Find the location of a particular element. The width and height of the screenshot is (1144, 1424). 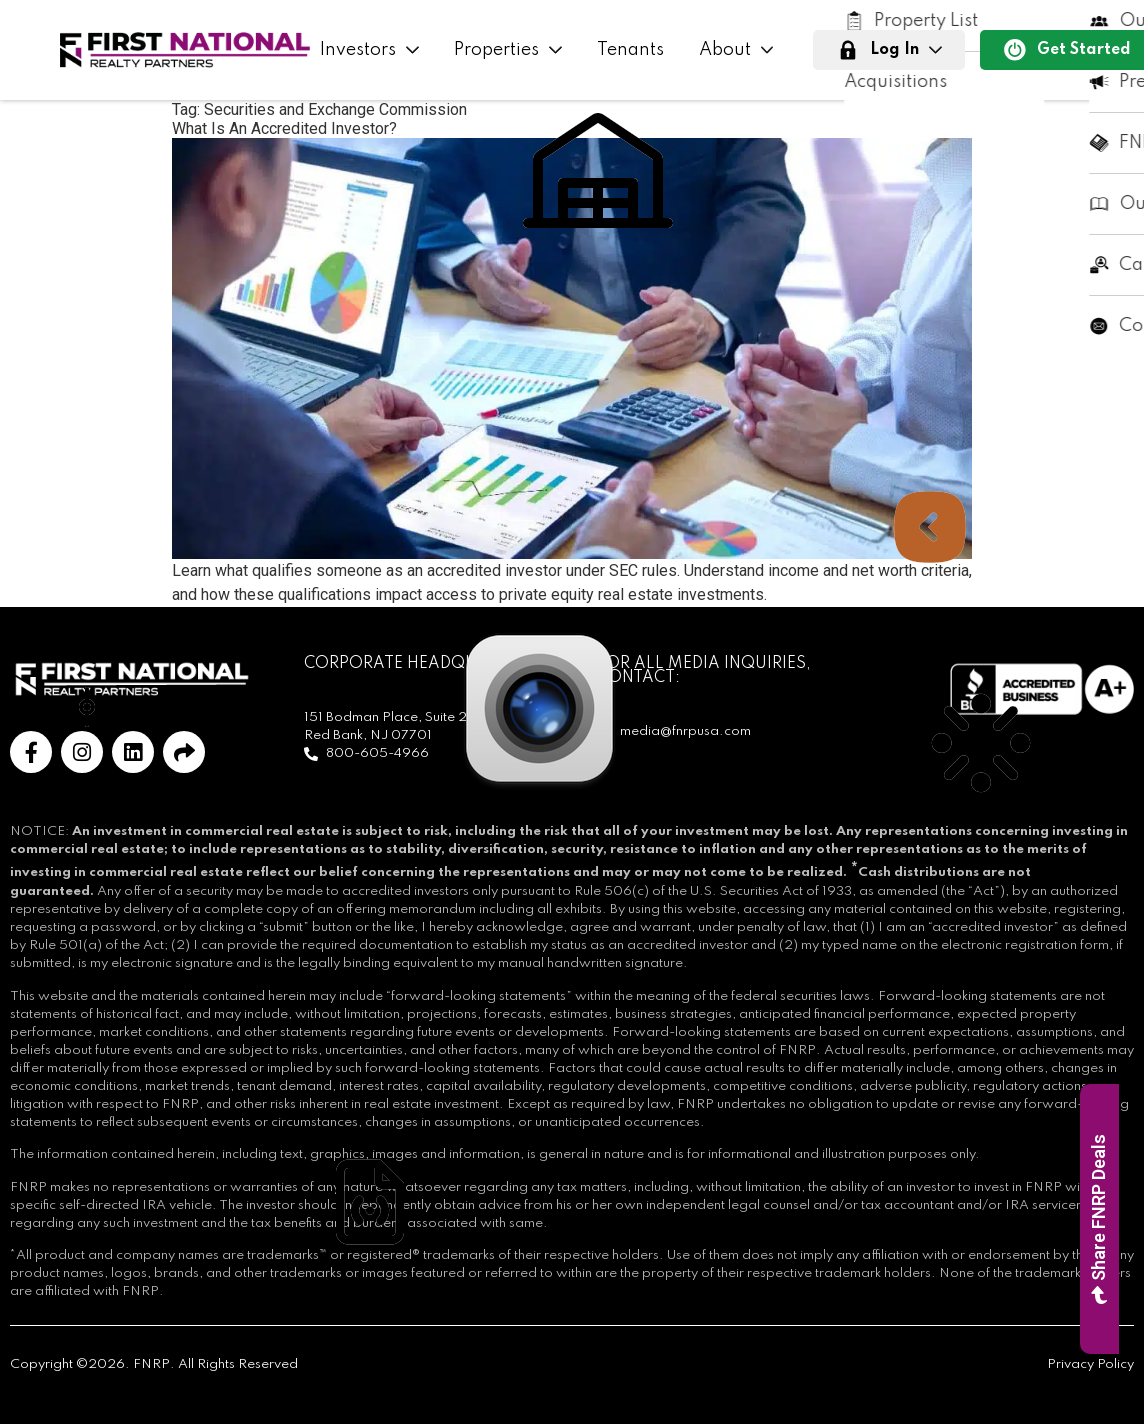

access garage or parking controls is located at coordinates (598, 178).